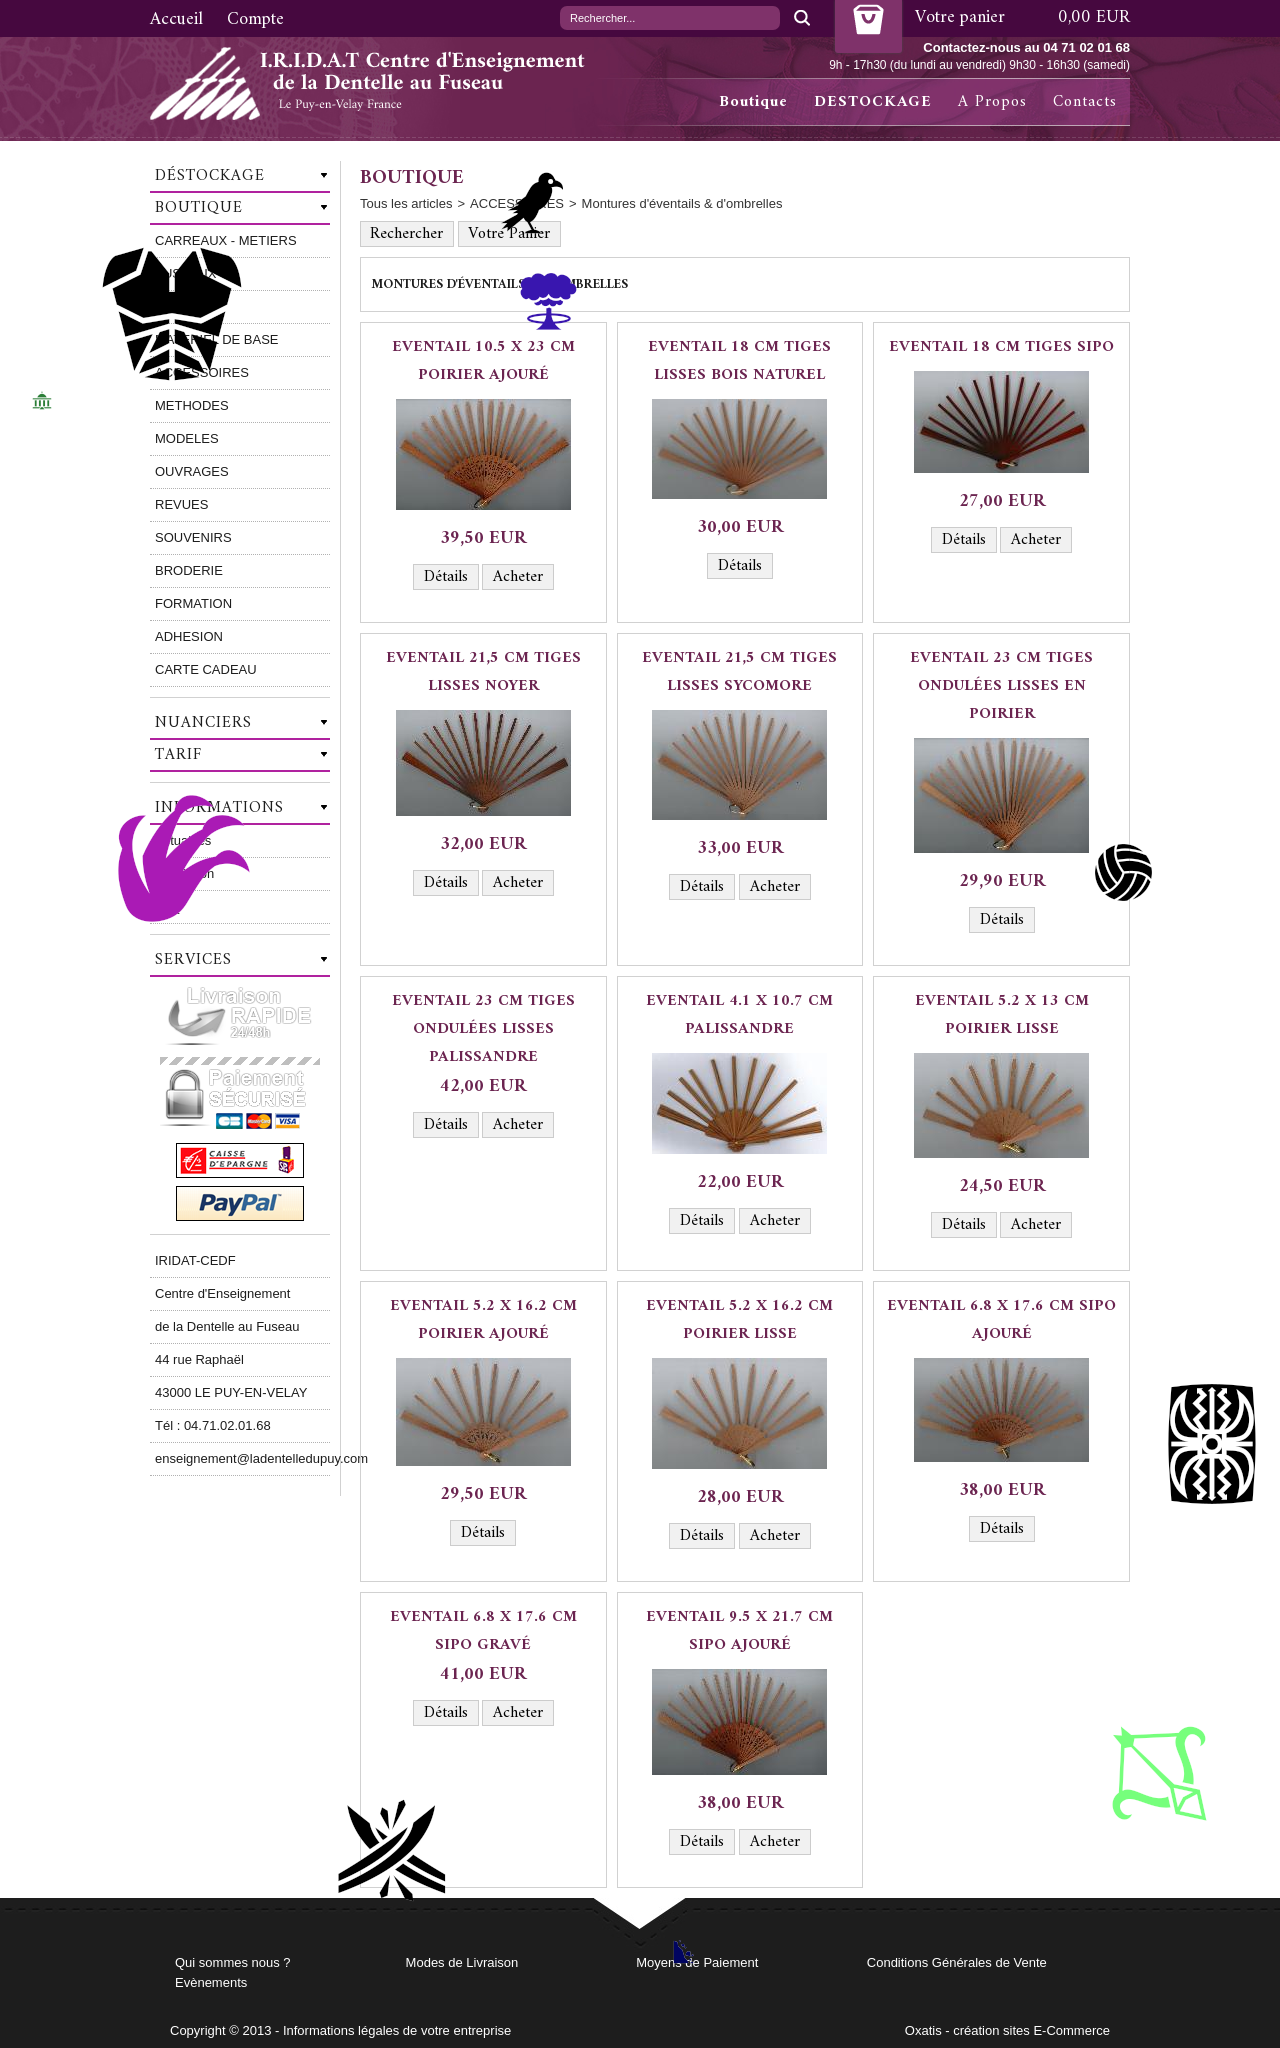  I want to click on access volleyball or beach sports content, so click(1123, 872).